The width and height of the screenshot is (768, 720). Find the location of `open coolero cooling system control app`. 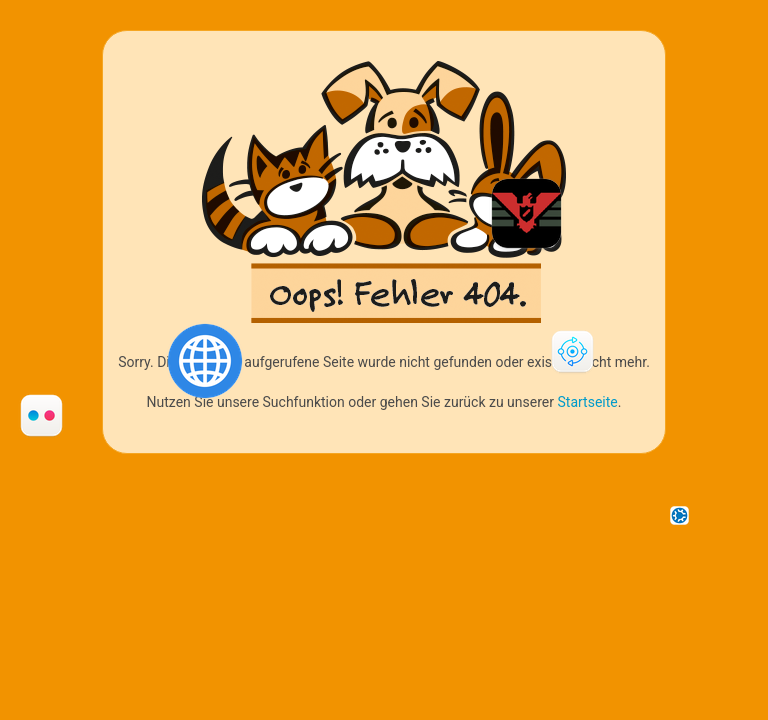

open coolero cooling system control app is located at coordinates (572, 351).